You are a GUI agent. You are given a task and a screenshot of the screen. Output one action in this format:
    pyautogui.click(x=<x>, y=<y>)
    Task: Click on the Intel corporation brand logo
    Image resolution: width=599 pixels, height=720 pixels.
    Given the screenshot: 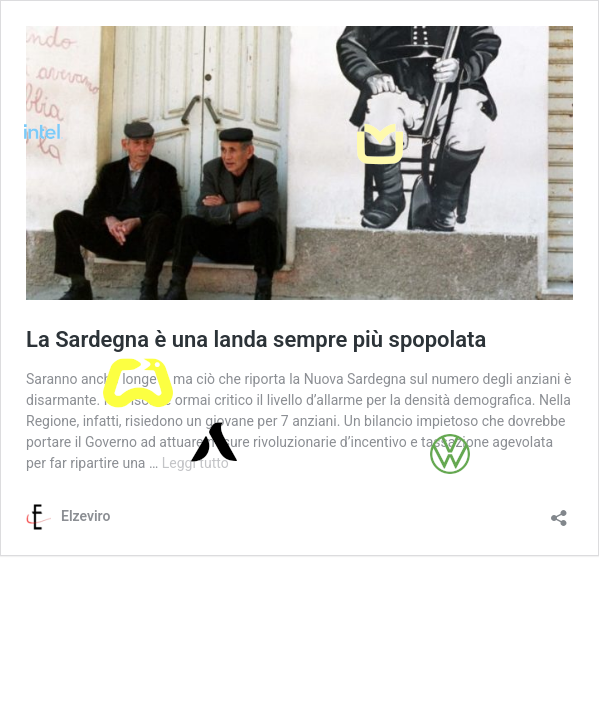 What is the action you would take?
    pyautogui.click(x=43, y=131)
    